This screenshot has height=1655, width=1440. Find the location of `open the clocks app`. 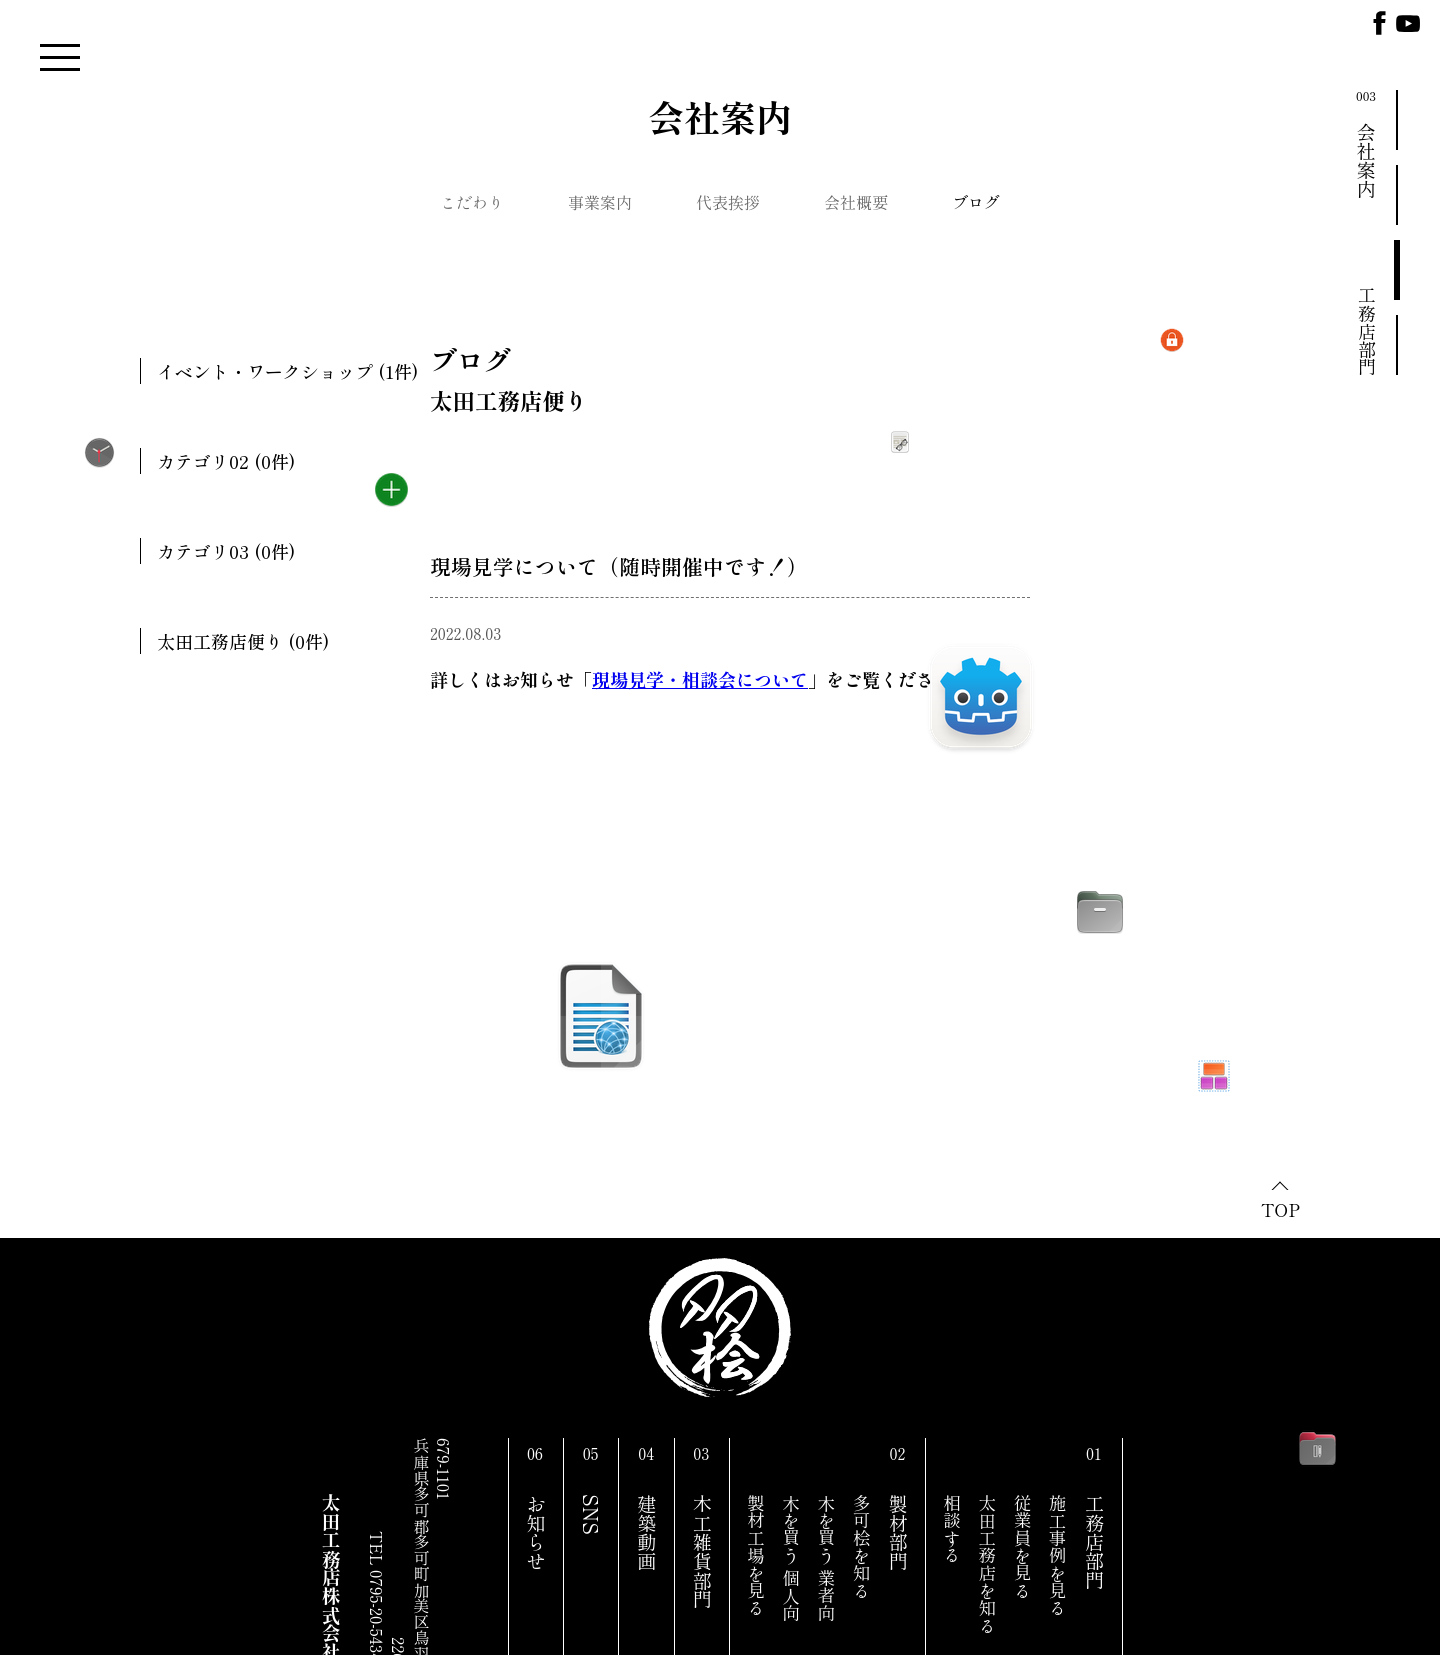

open the clocks app is located at coordinates (99, 452).